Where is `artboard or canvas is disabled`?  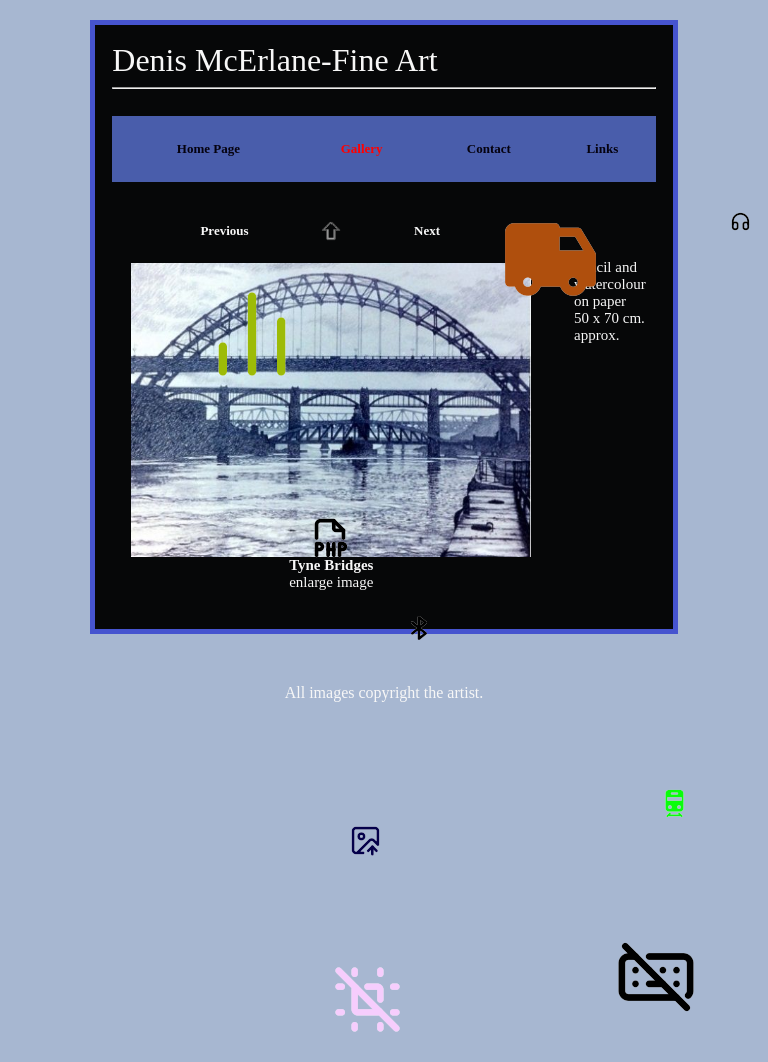
artboard or canvas is disabled is located at coordinates (367, 999).